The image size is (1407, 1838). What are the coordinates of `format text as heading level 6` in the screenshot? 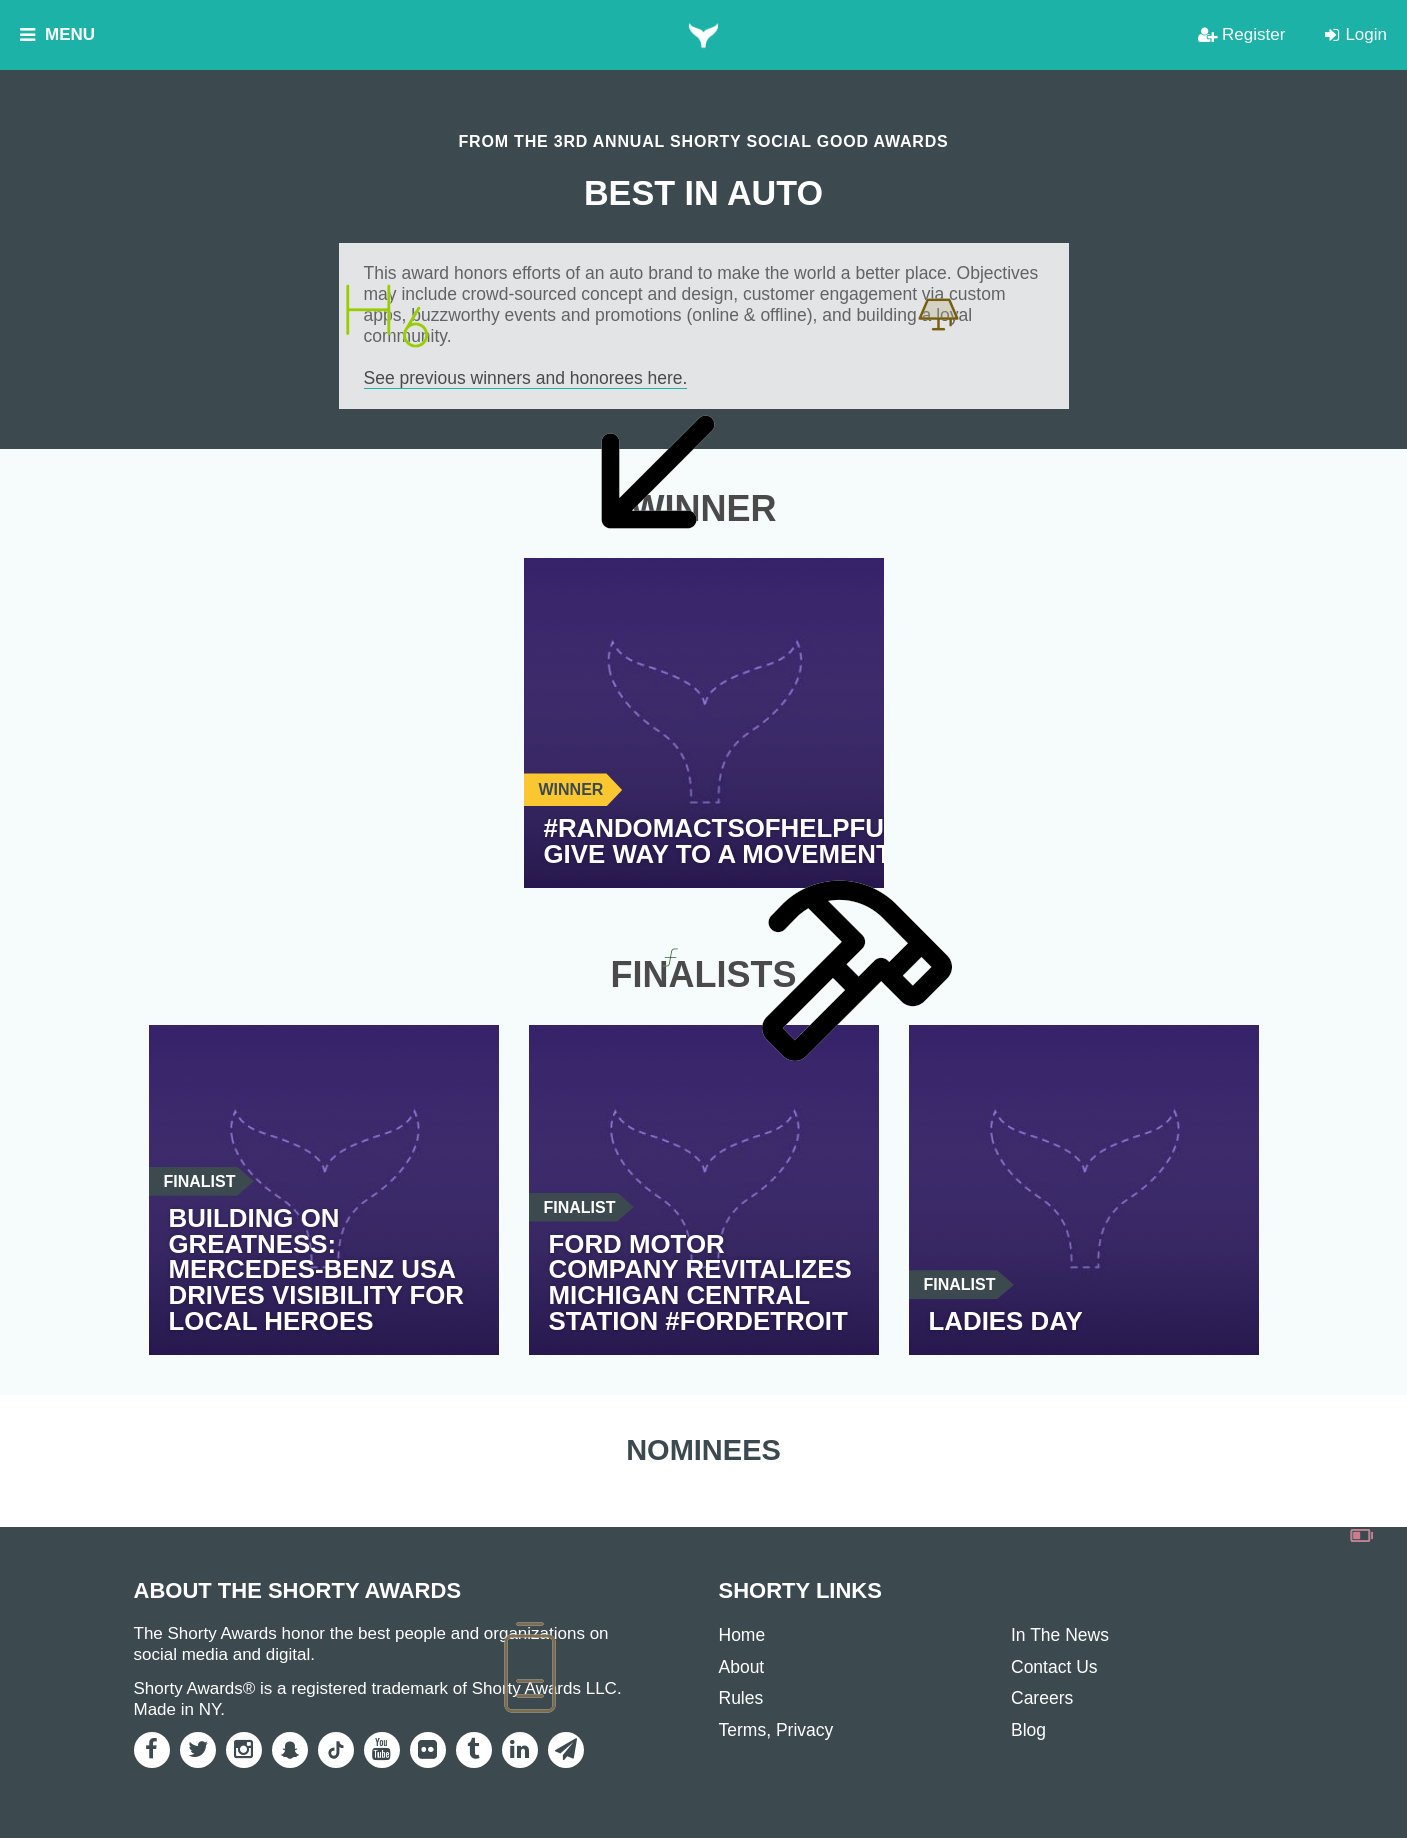 It's located at (382, 314).